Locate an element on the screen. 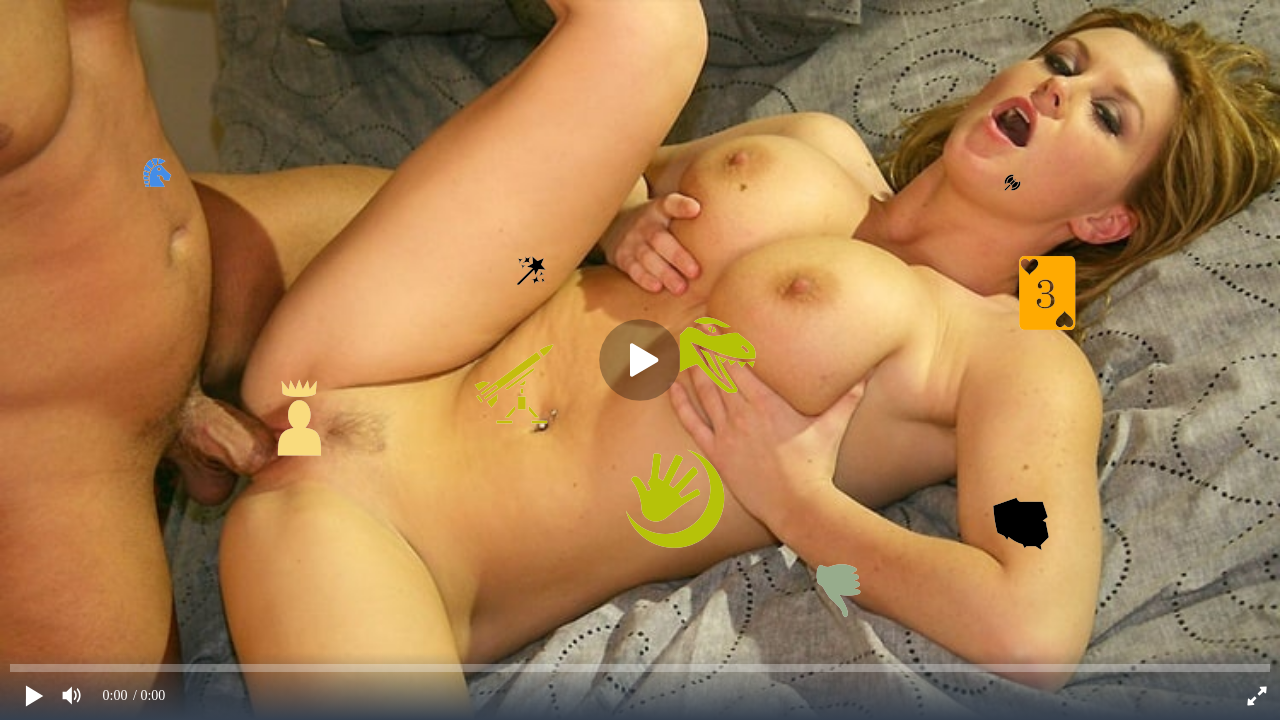 The image size is (1280, 720). equip or select a battle axe weapon is located at coordinates (1012, 182).